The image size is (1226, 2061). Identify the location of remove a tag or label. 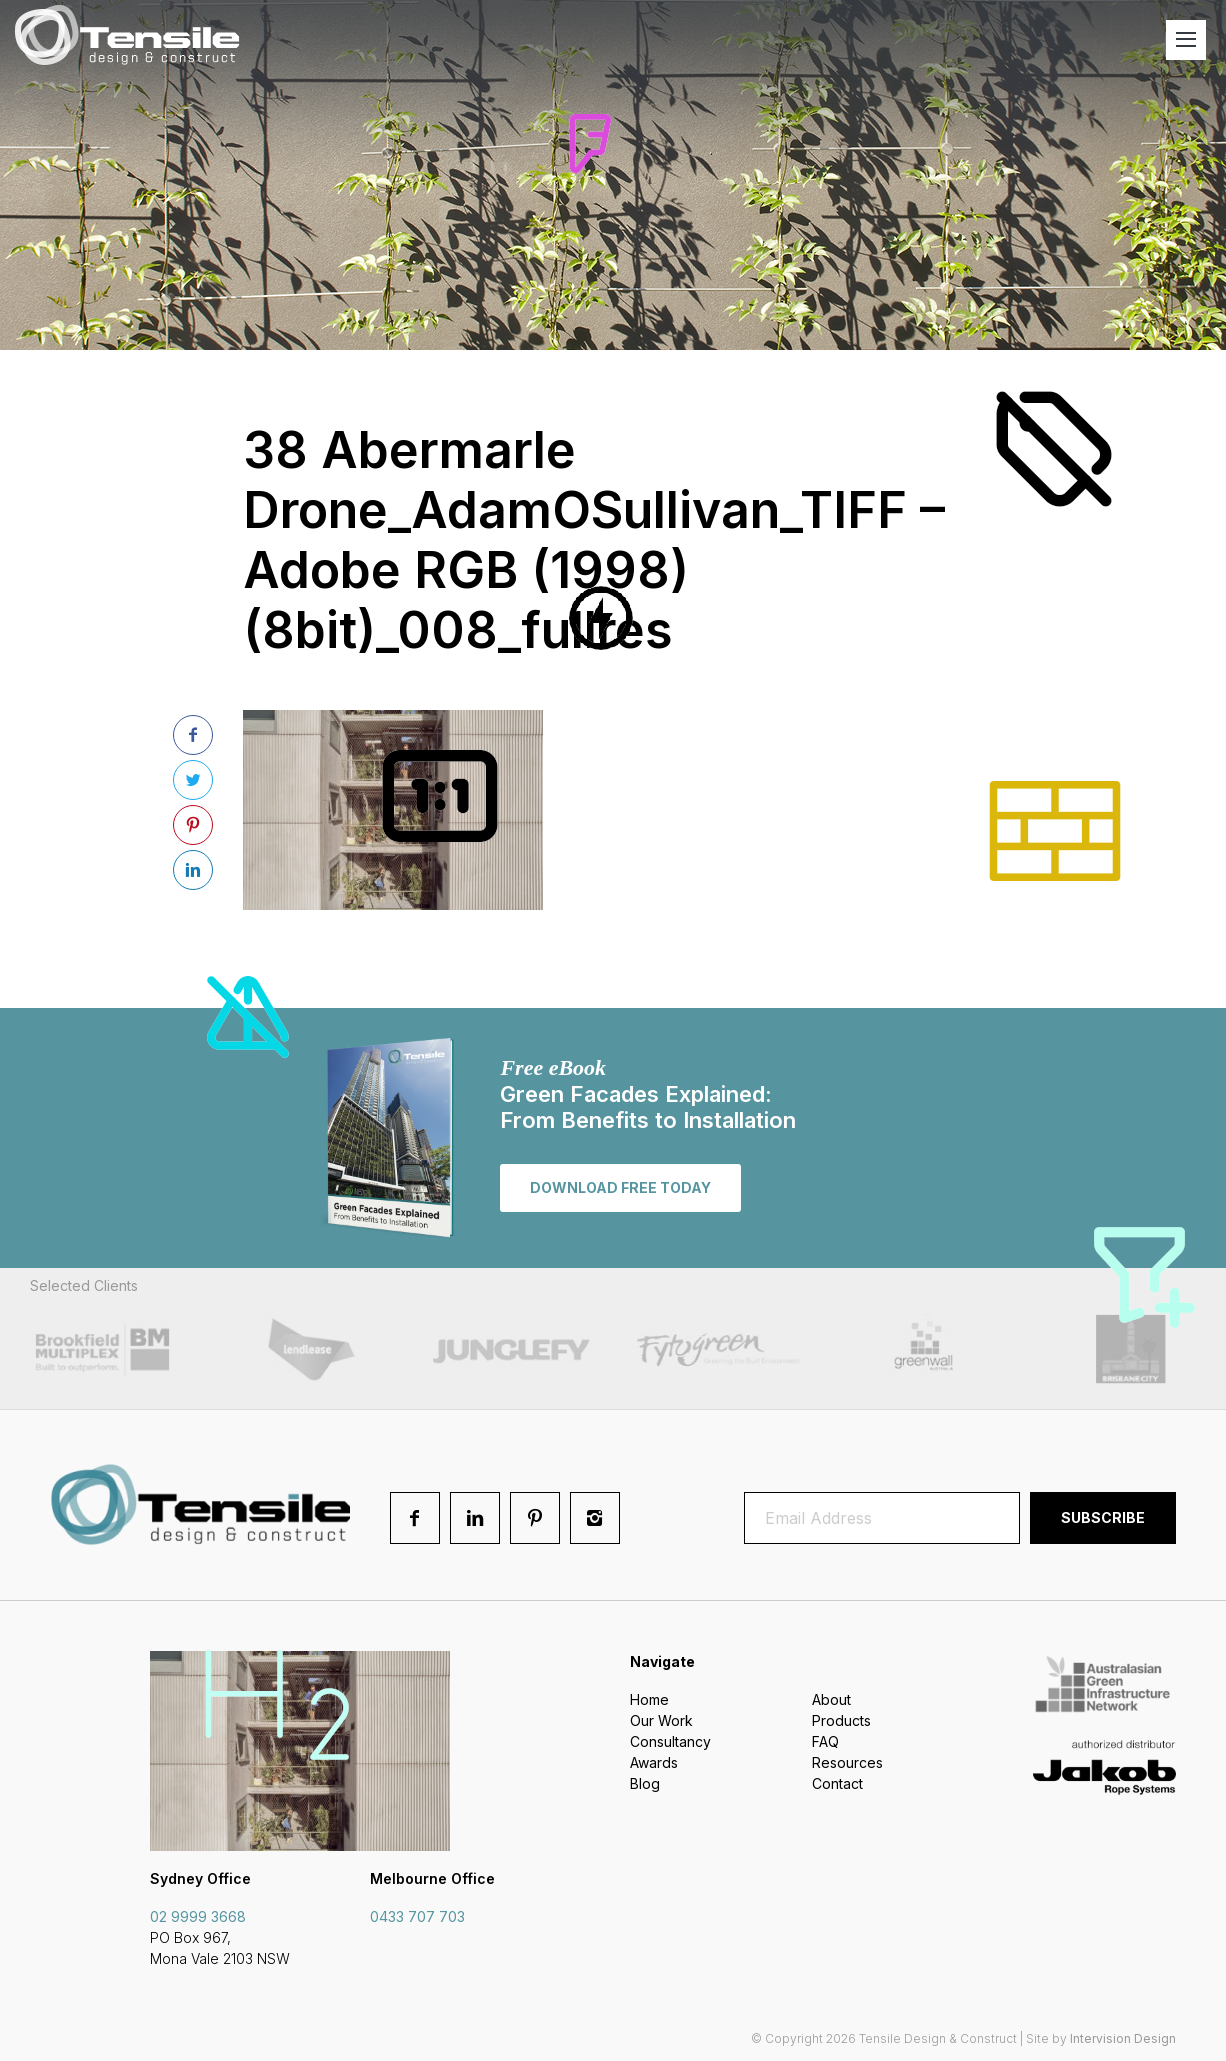
(1054, 449).